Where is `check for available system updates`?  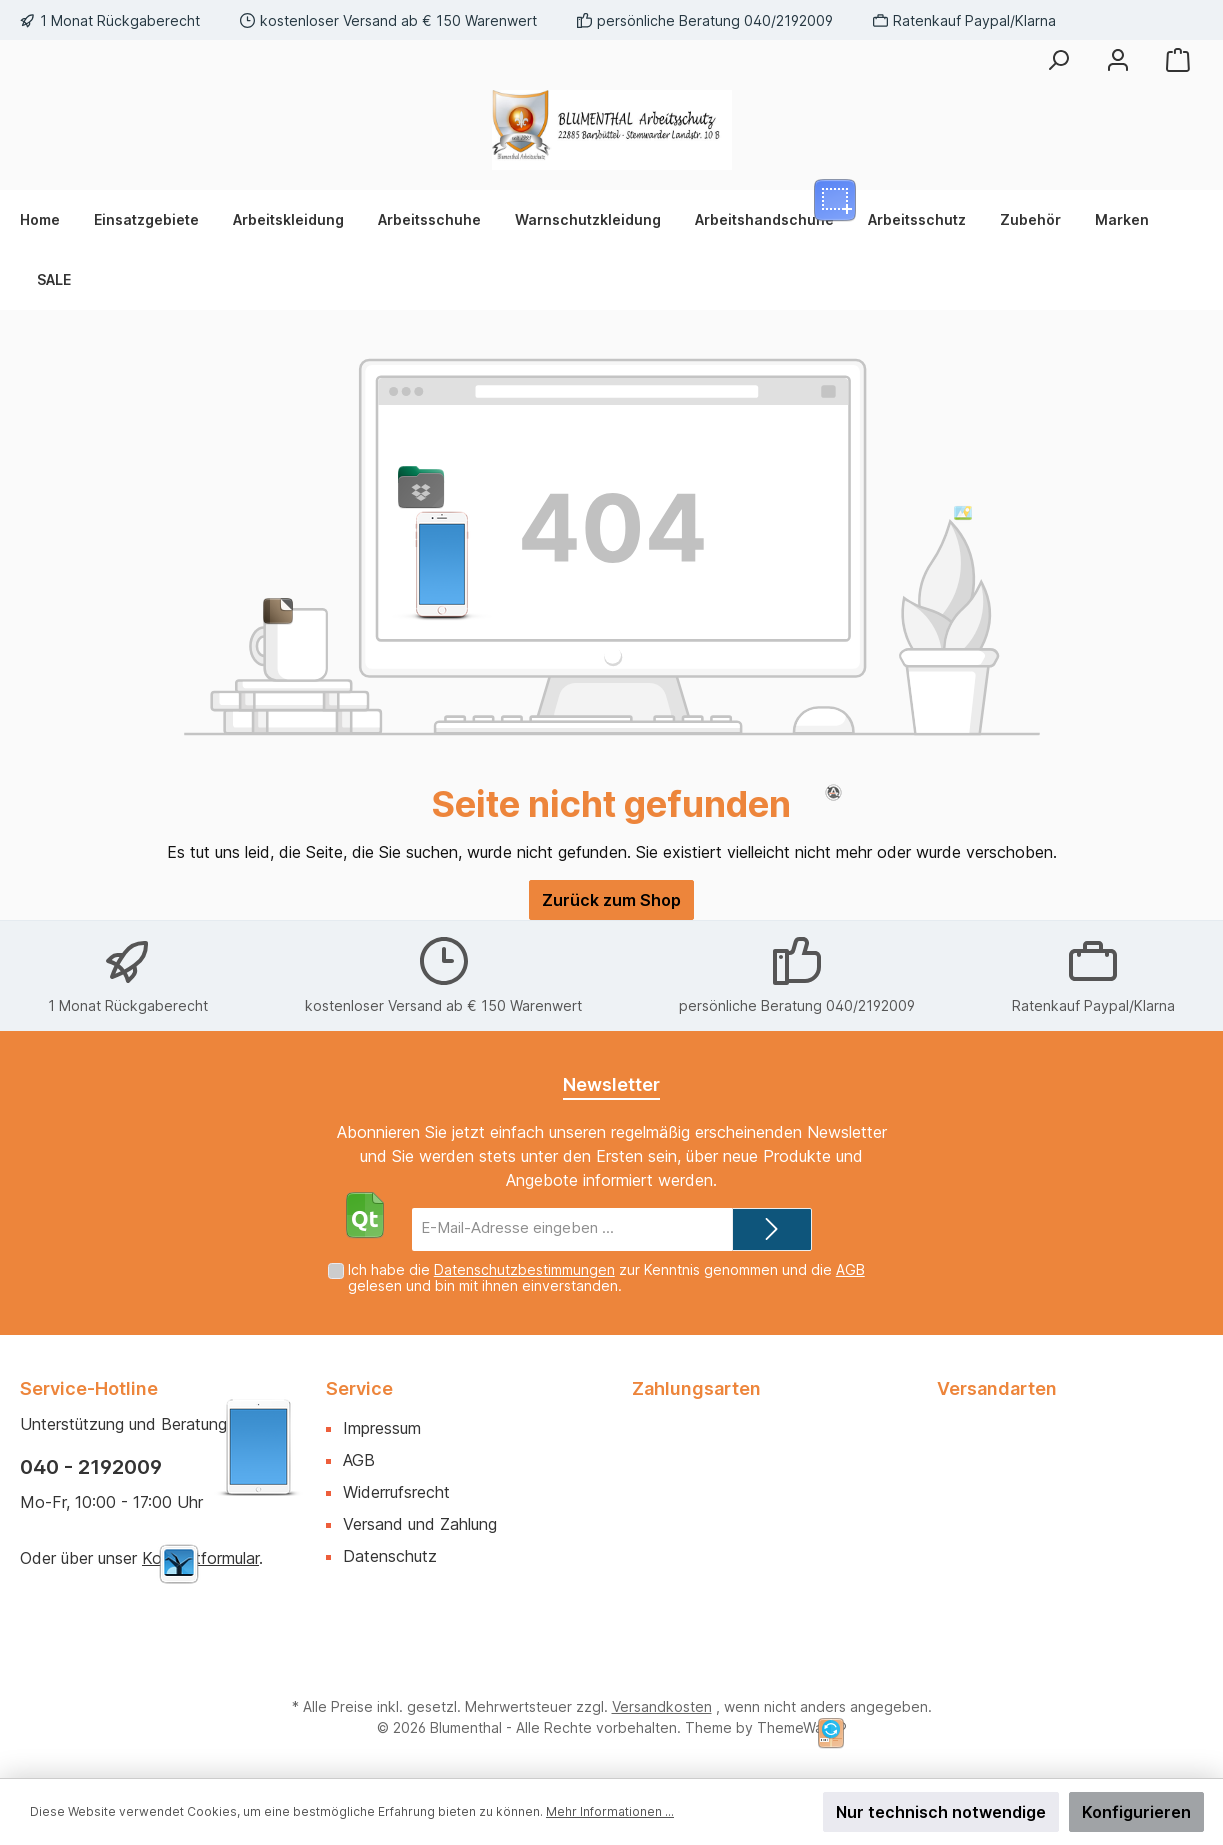
check for available system updates is located at coordinates (833, 792).